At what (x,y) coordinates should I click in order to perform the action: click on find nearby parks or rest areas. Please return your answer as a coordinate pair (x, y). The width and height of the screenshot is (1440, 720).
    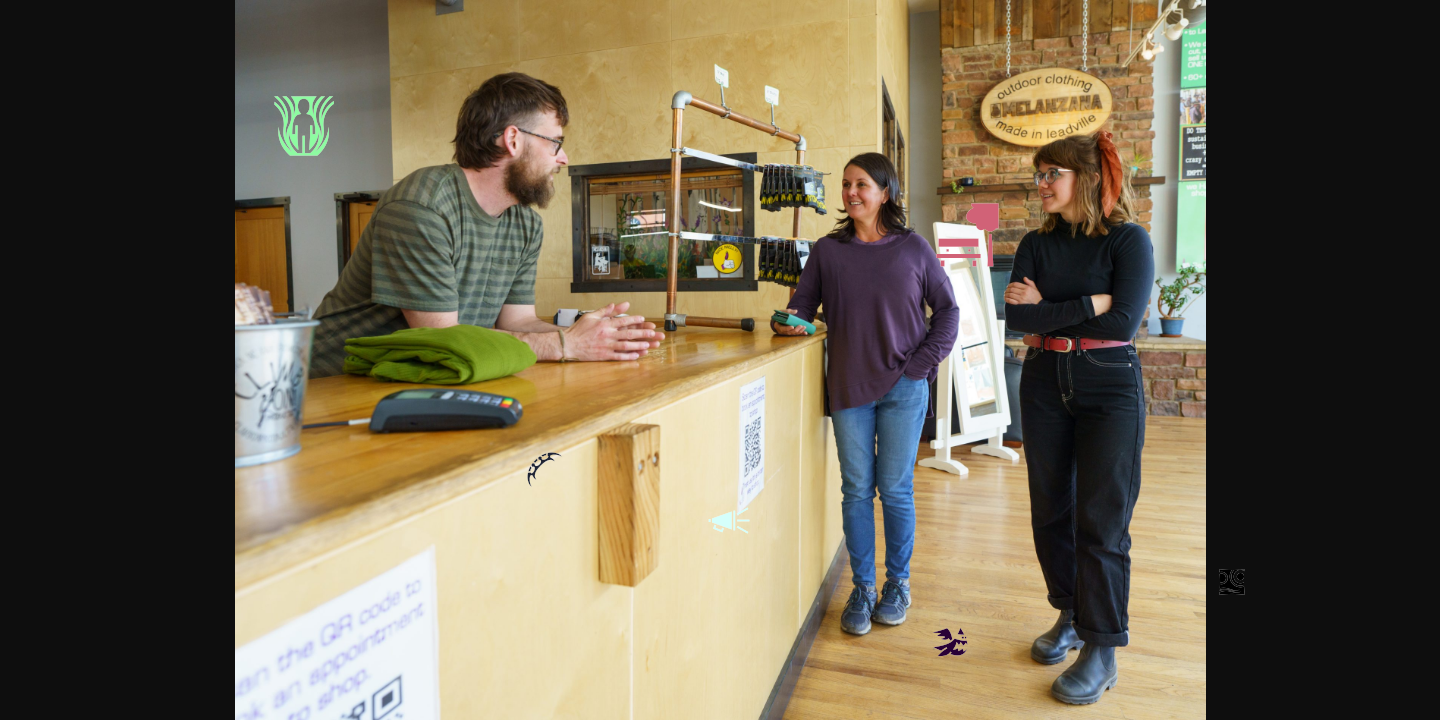
    Looking at the image, I should click on (967, 235).